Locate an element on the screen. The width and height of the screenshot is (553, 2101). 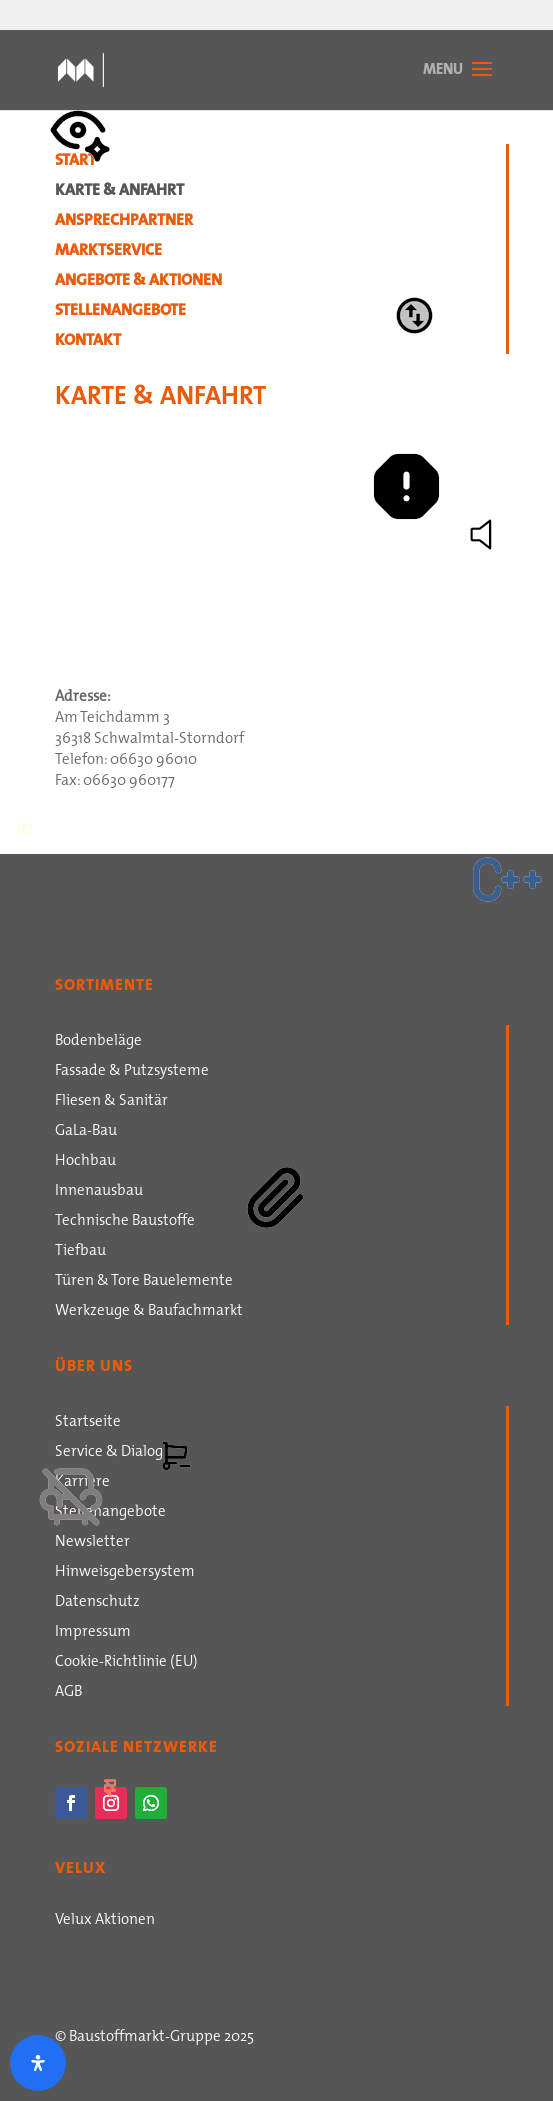
indicates a C++ programming language file or project is located at coordinates (507, 879).